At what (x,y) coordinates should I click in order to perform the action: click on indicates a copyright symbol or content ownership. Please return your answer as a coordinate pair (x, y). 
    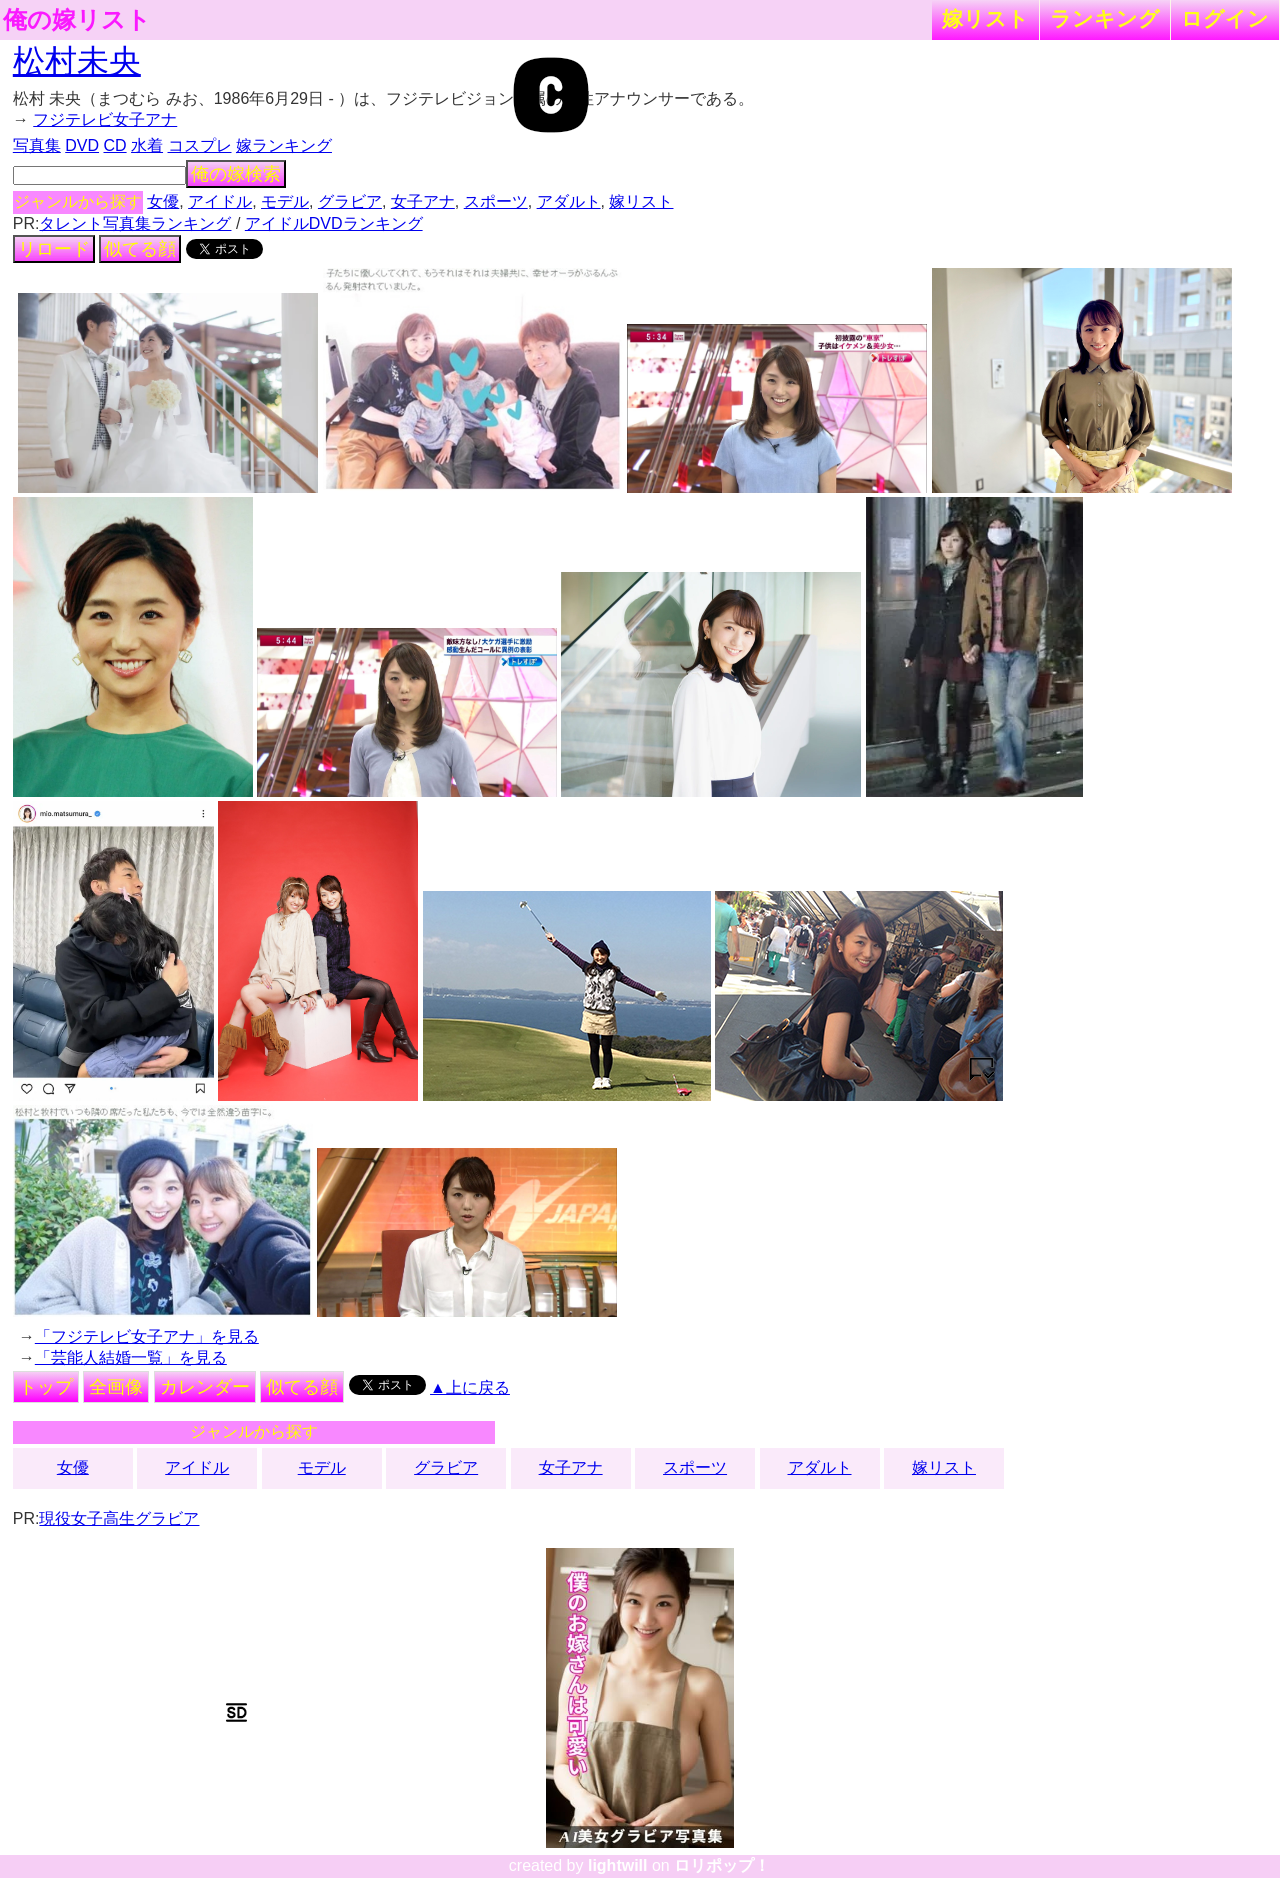
    Looking at the image, I should click on (551, 95).